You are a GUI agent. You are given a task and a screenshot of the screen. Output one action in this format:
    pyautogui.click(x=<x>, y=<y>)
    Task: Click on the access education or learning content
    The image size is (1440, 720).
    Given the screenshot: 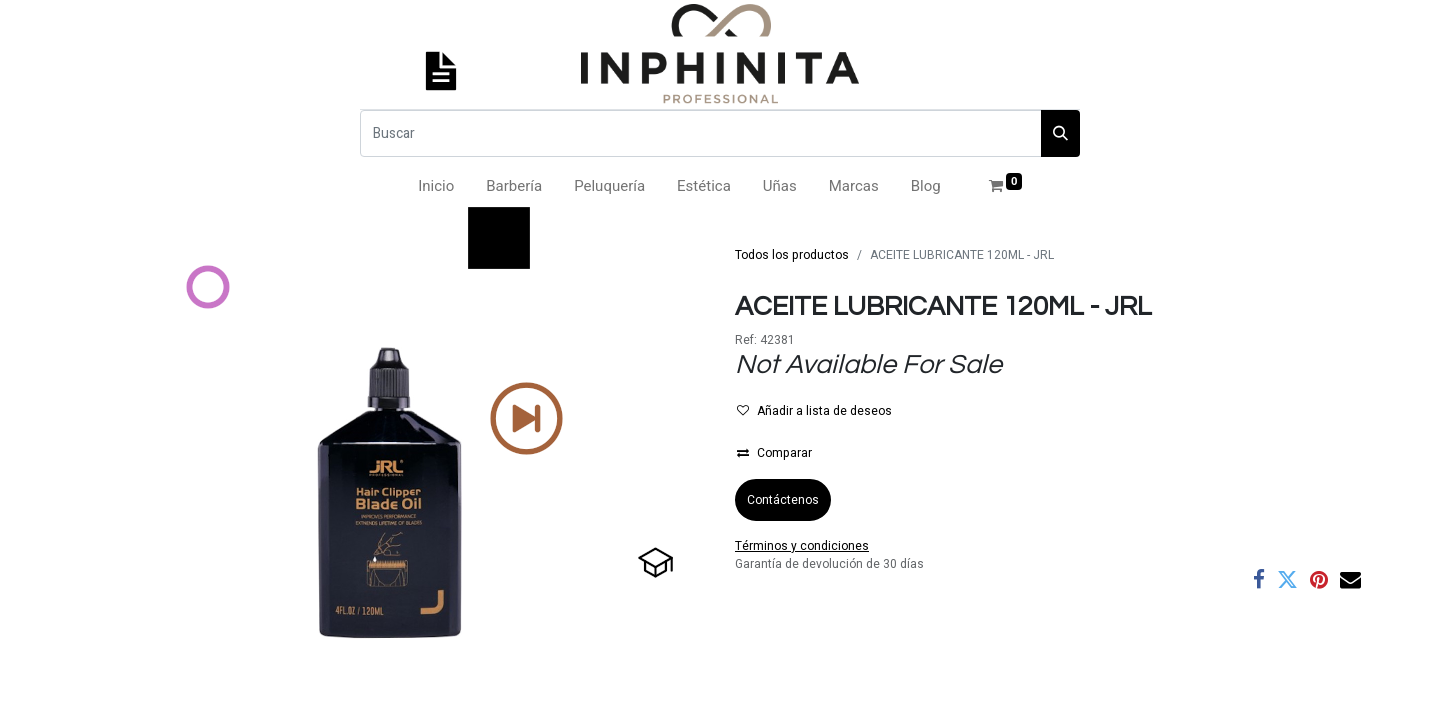 What is the action you would take?
    pyautogui.click(x=655, y=562)
    